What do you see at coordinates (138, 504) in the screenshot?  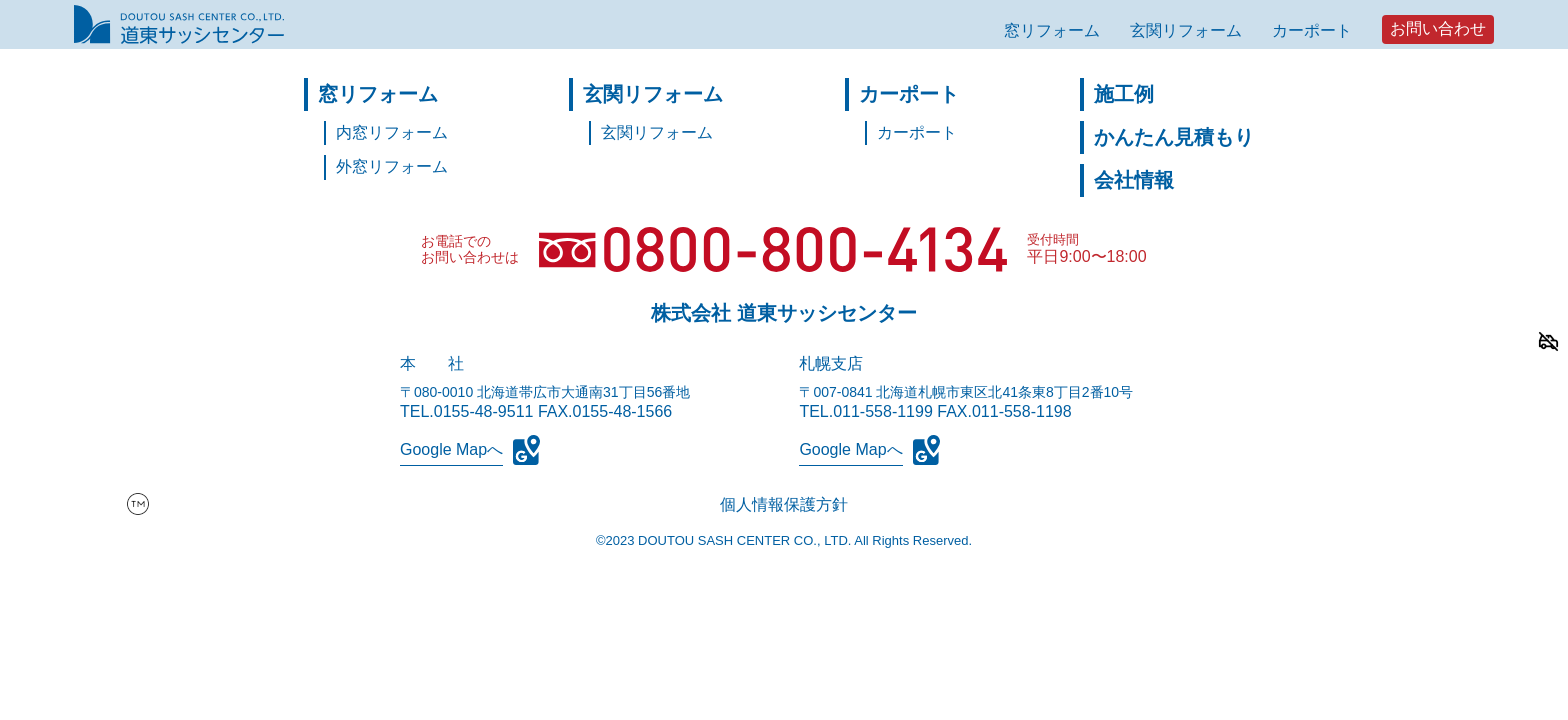 I see `indicates trademarked content or branding` at bounding box center [138, 504].